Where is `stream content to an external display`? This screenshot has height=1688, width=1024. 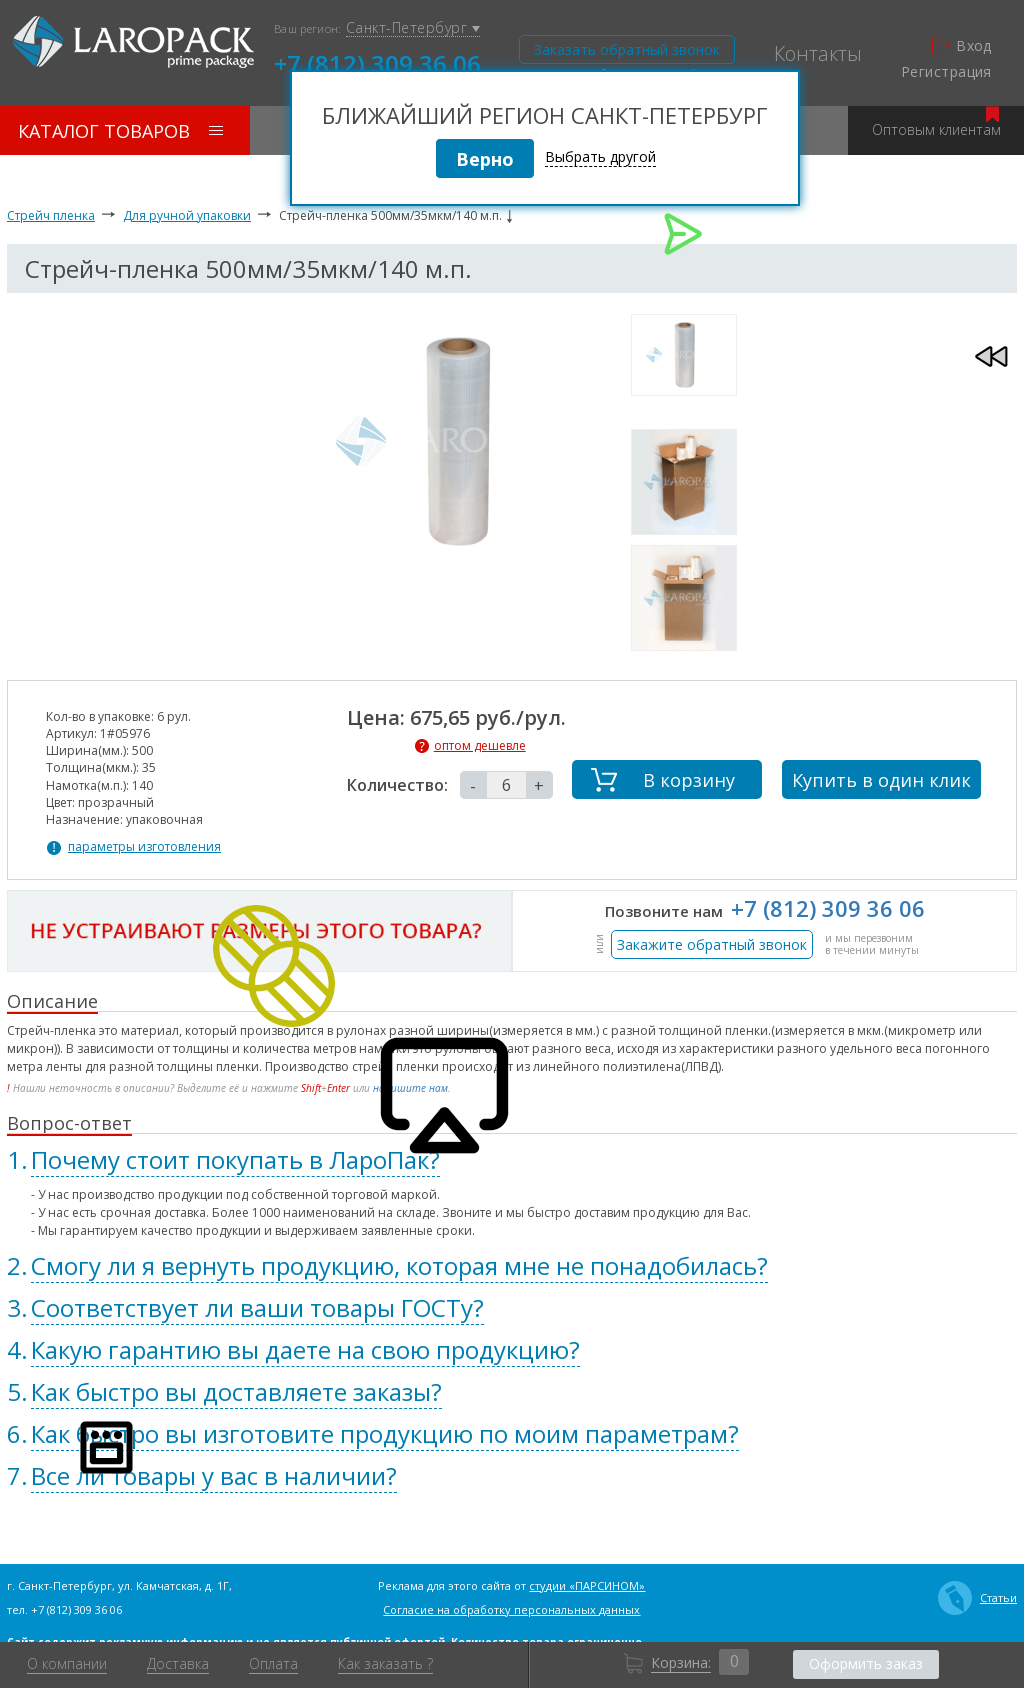 stream content to an external display is located at coordinates (444, 1095).